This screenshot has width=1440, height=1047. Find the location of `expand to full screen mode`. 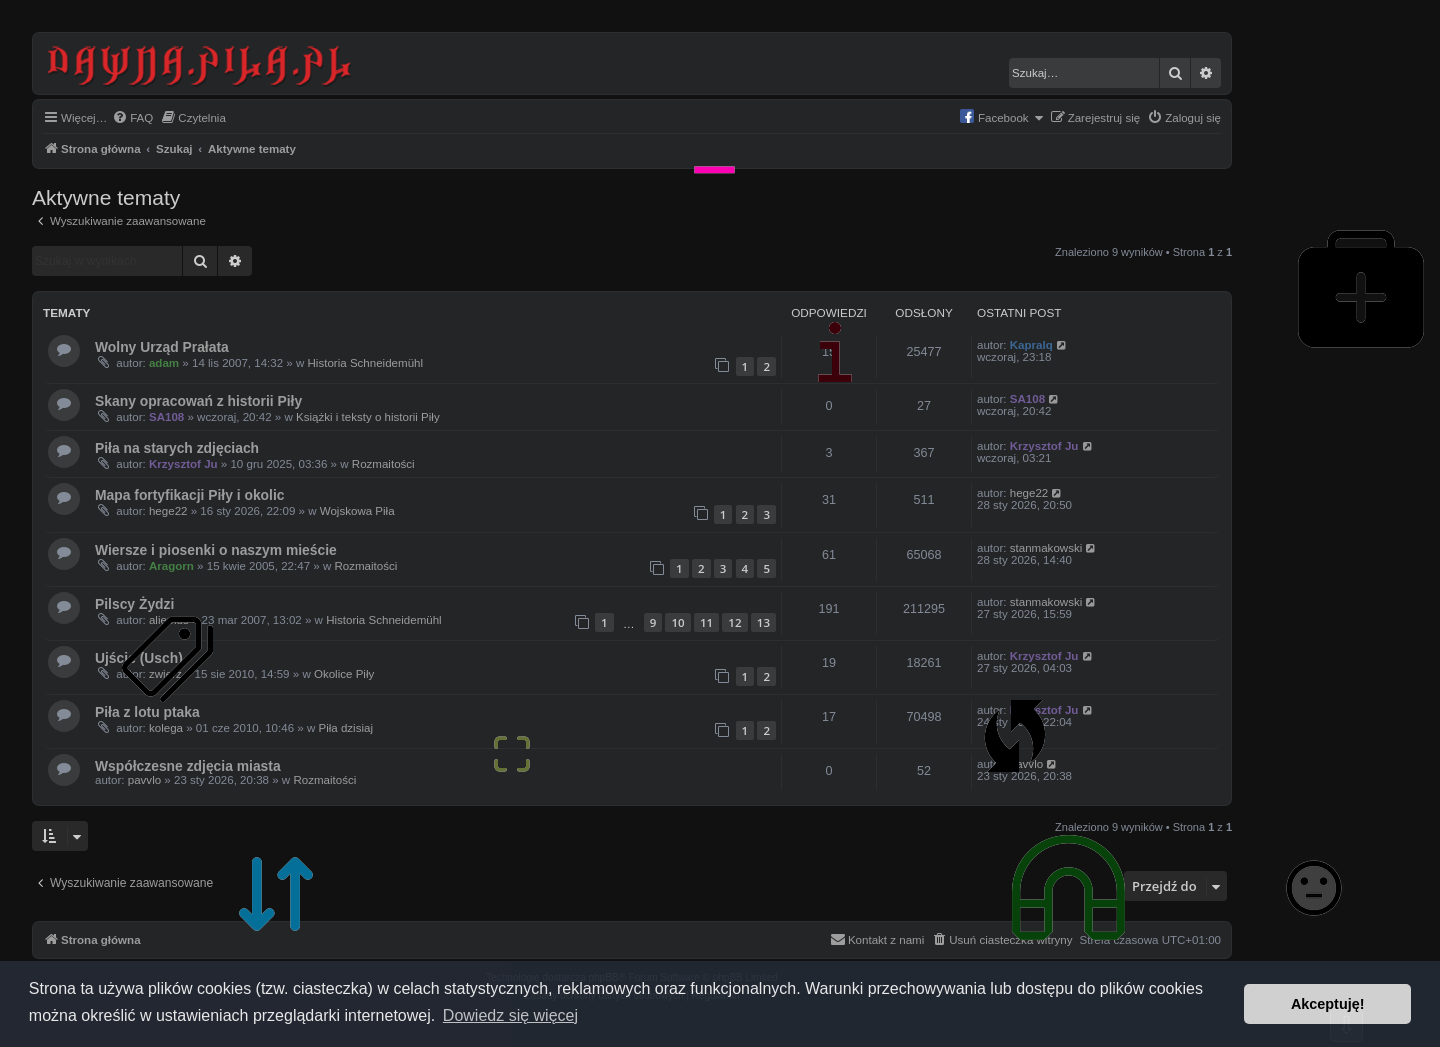

expand to full screen mode is located at coordinates (512, 754).